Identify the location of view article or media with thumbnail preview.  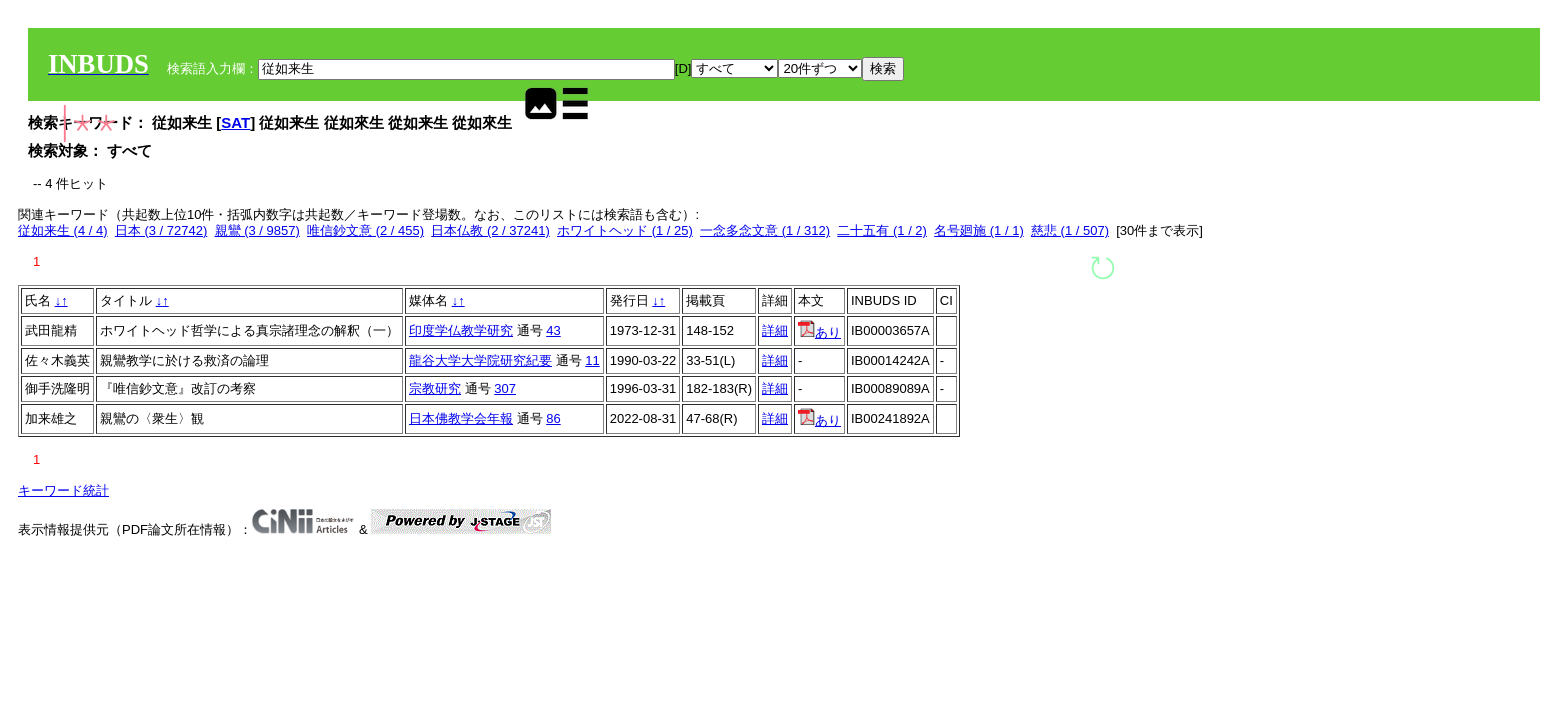
(556, 103).